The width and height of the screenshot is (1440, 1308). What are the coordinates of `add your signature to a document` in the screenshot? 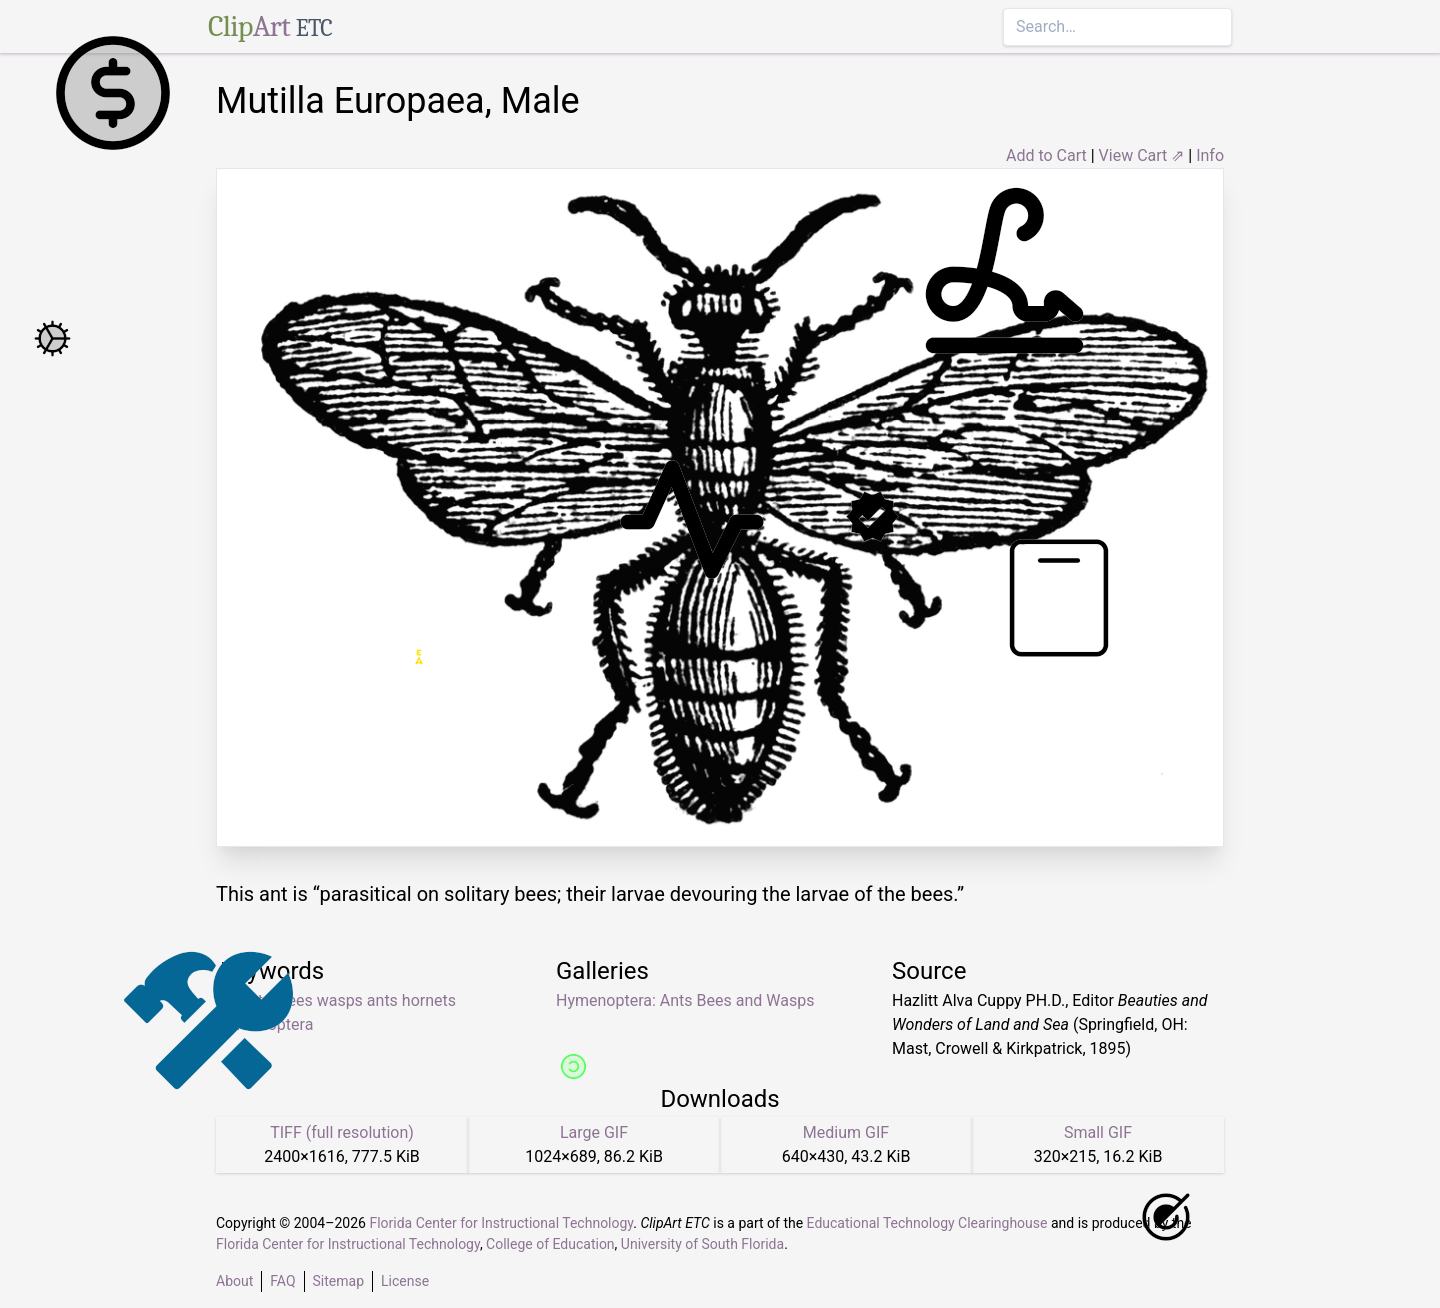 It's located at (1004, 274).